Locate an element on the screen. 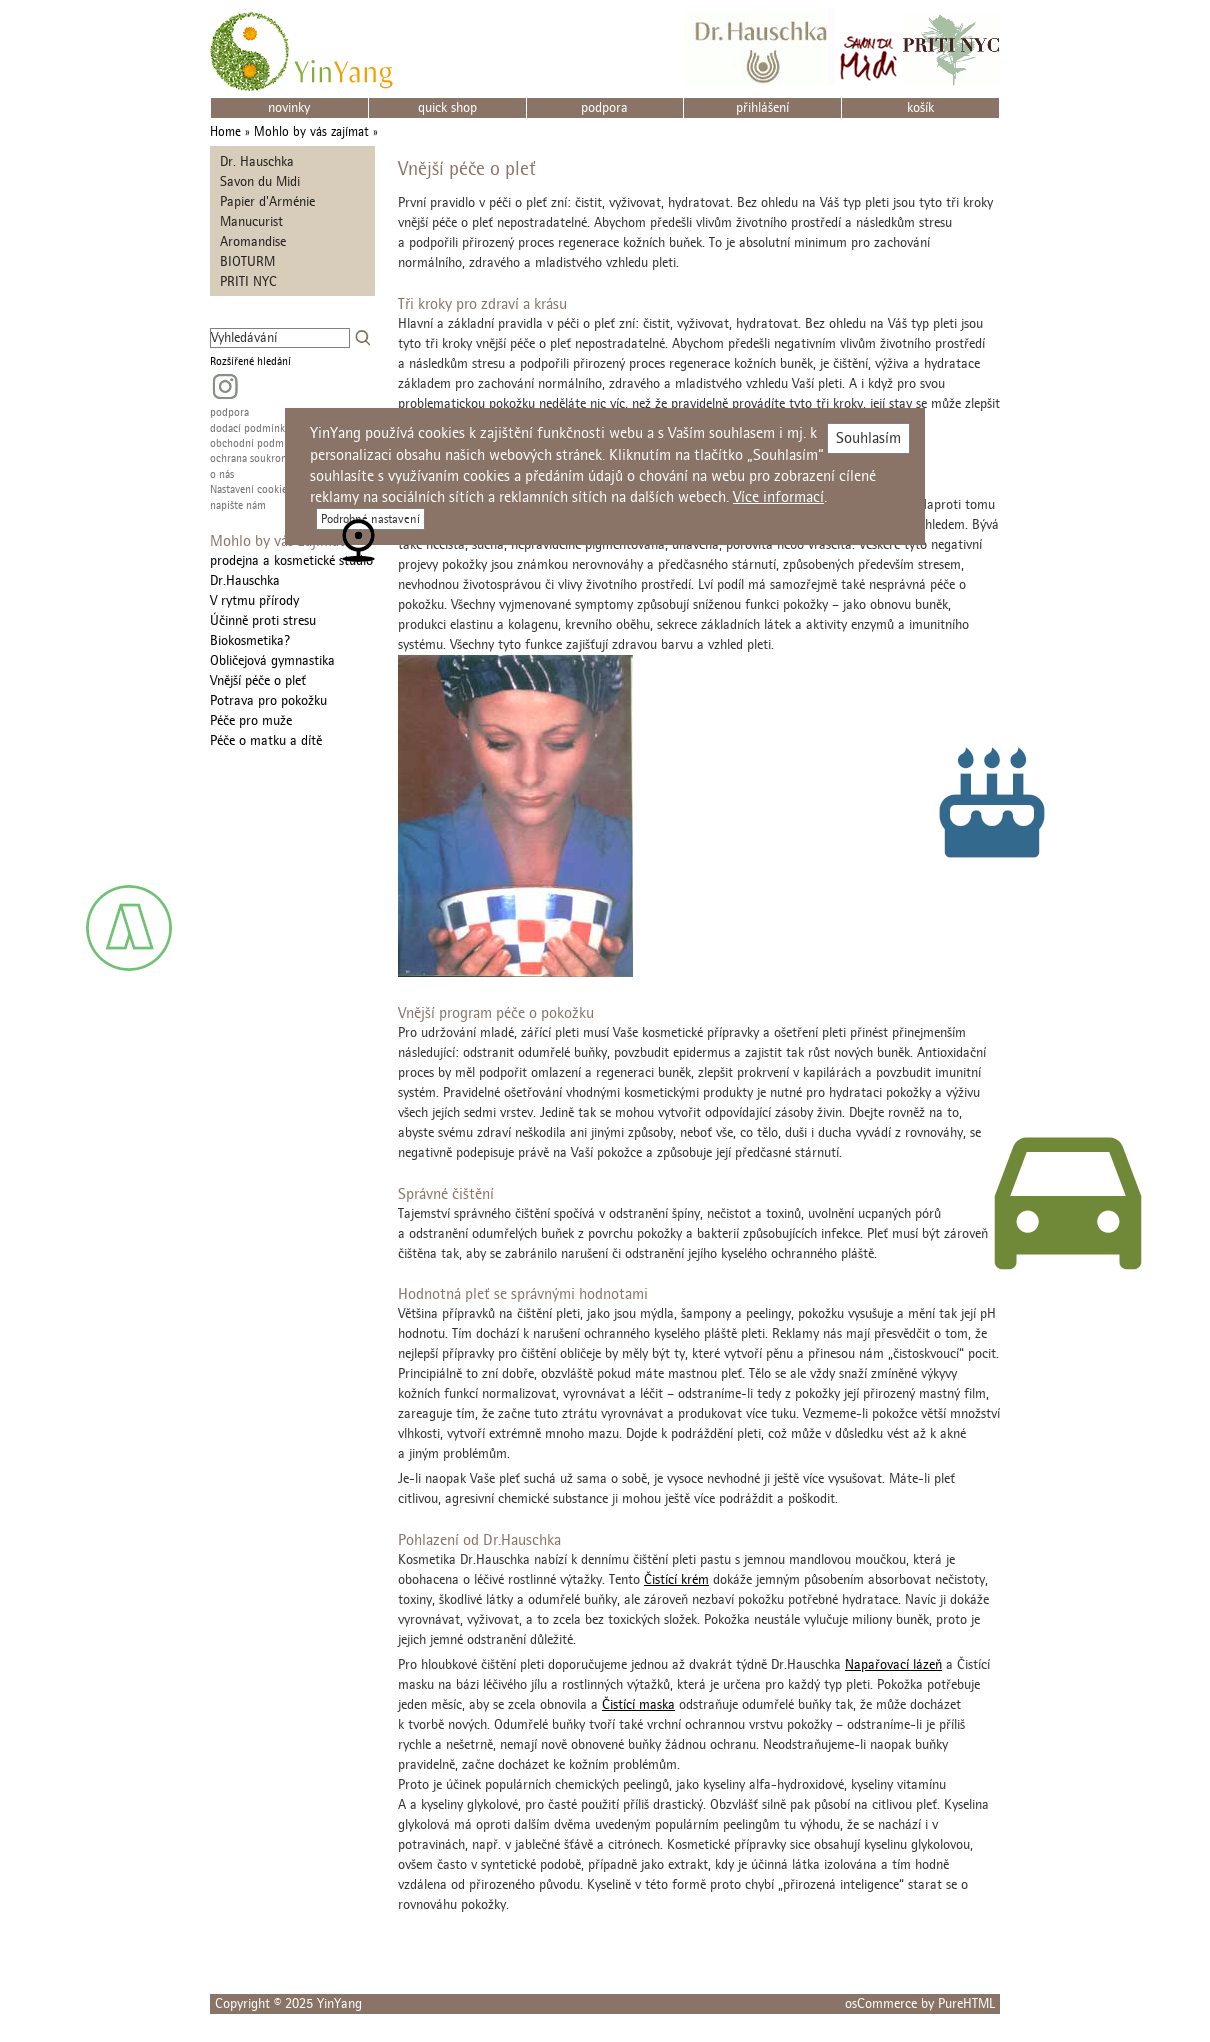 The width and height of the screenshot is (1210, 2042). access vehicle or driving settings is located at coordinates (1068, 1196).